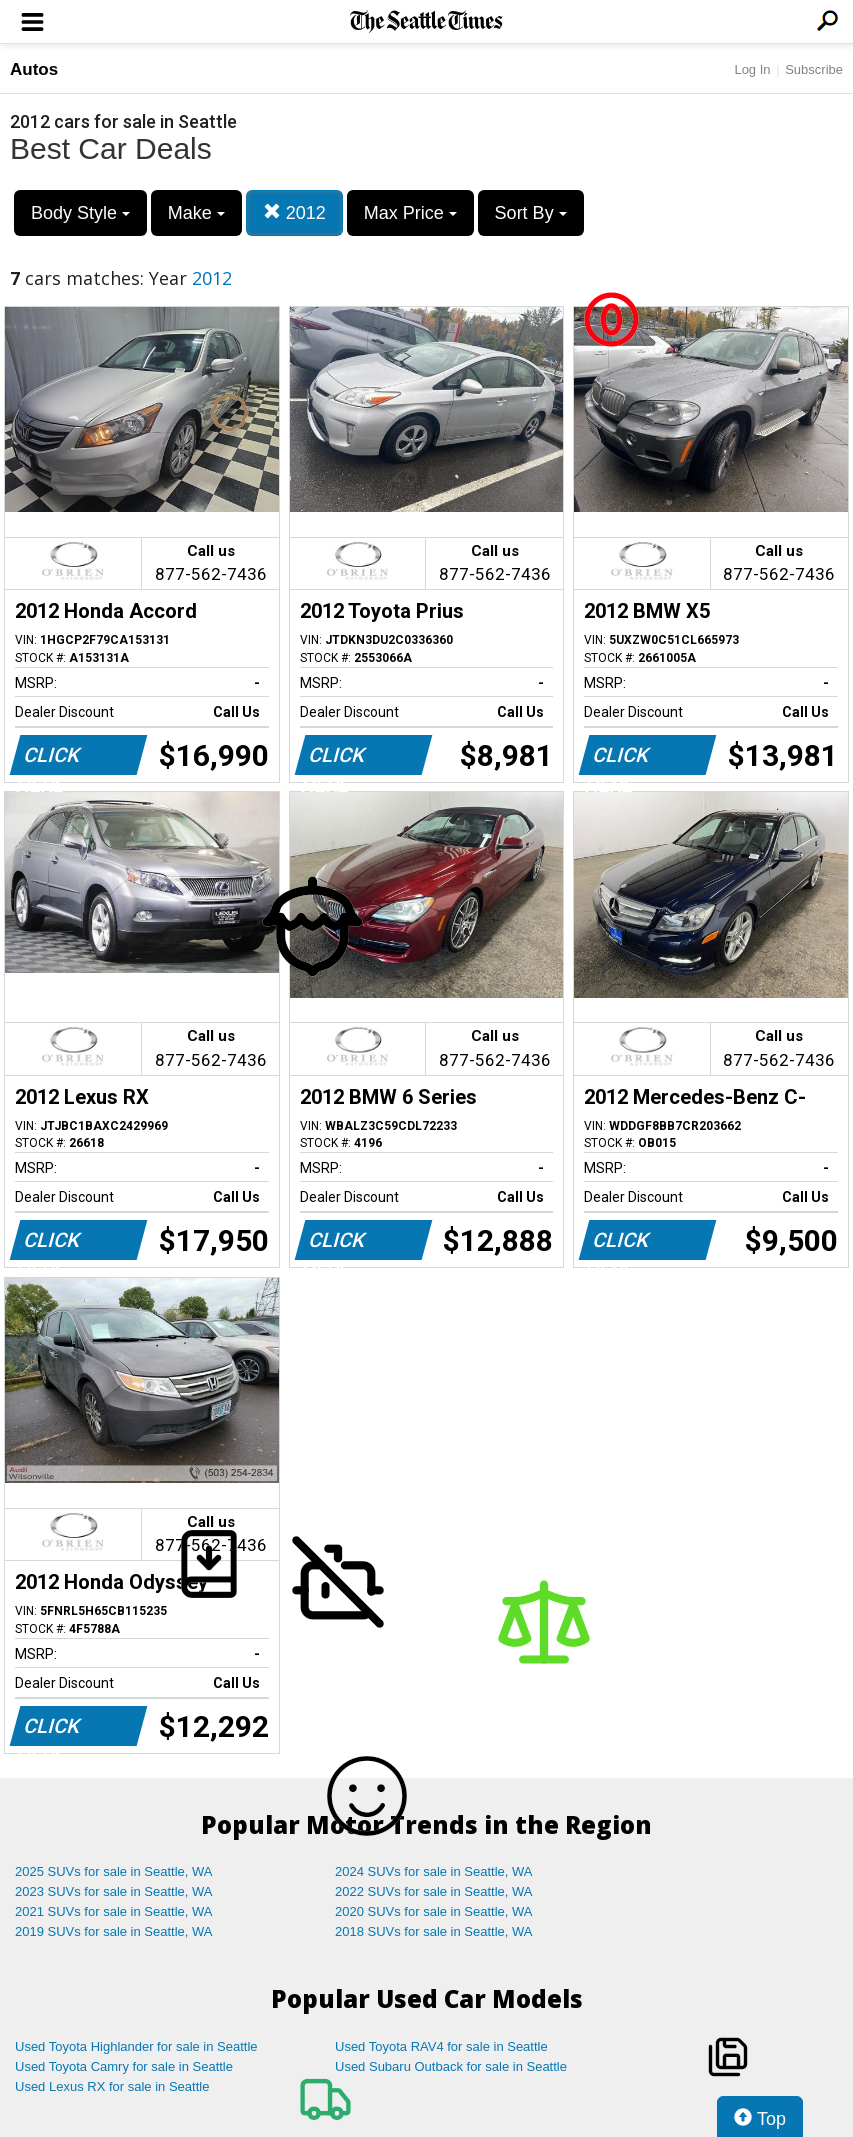 The width and height of the screenshot is (853, 2137). I want to click on open opera browser, so click(611, 319).